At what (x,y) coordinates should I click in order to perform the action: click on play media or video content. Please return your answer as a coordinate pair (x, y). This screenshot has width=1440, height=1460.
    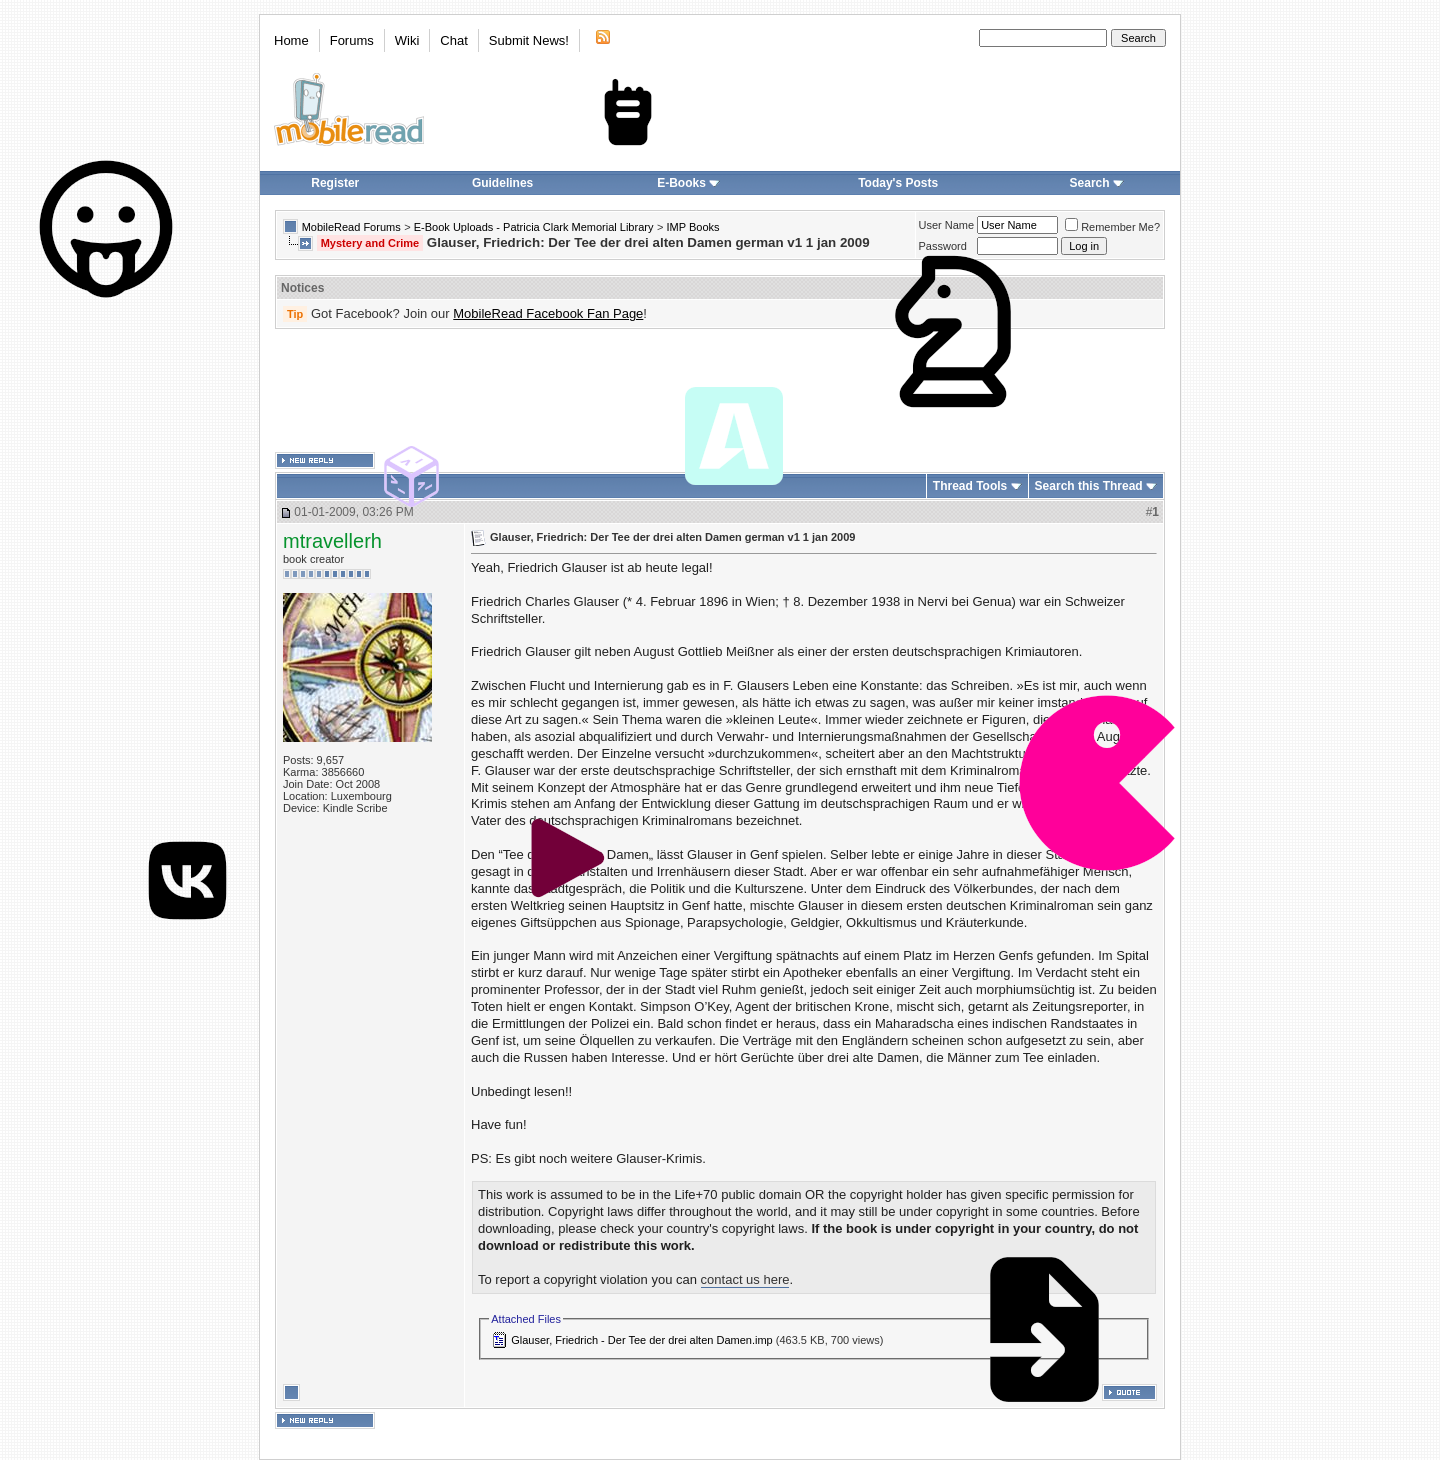
    Looking at the image, I should click on (565, 858).